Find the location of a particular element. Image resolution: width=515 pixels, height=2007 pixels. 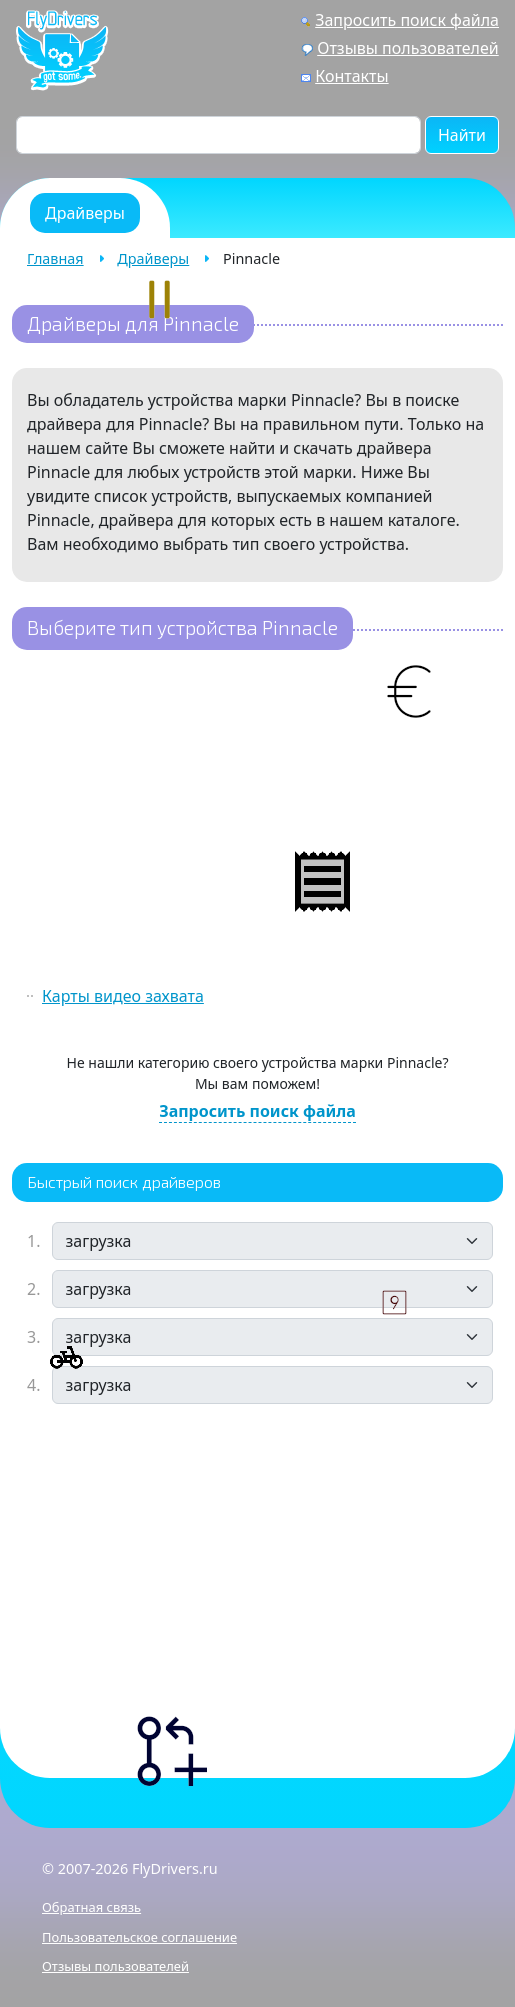

pause media playback is located at coordinates (159, 299).